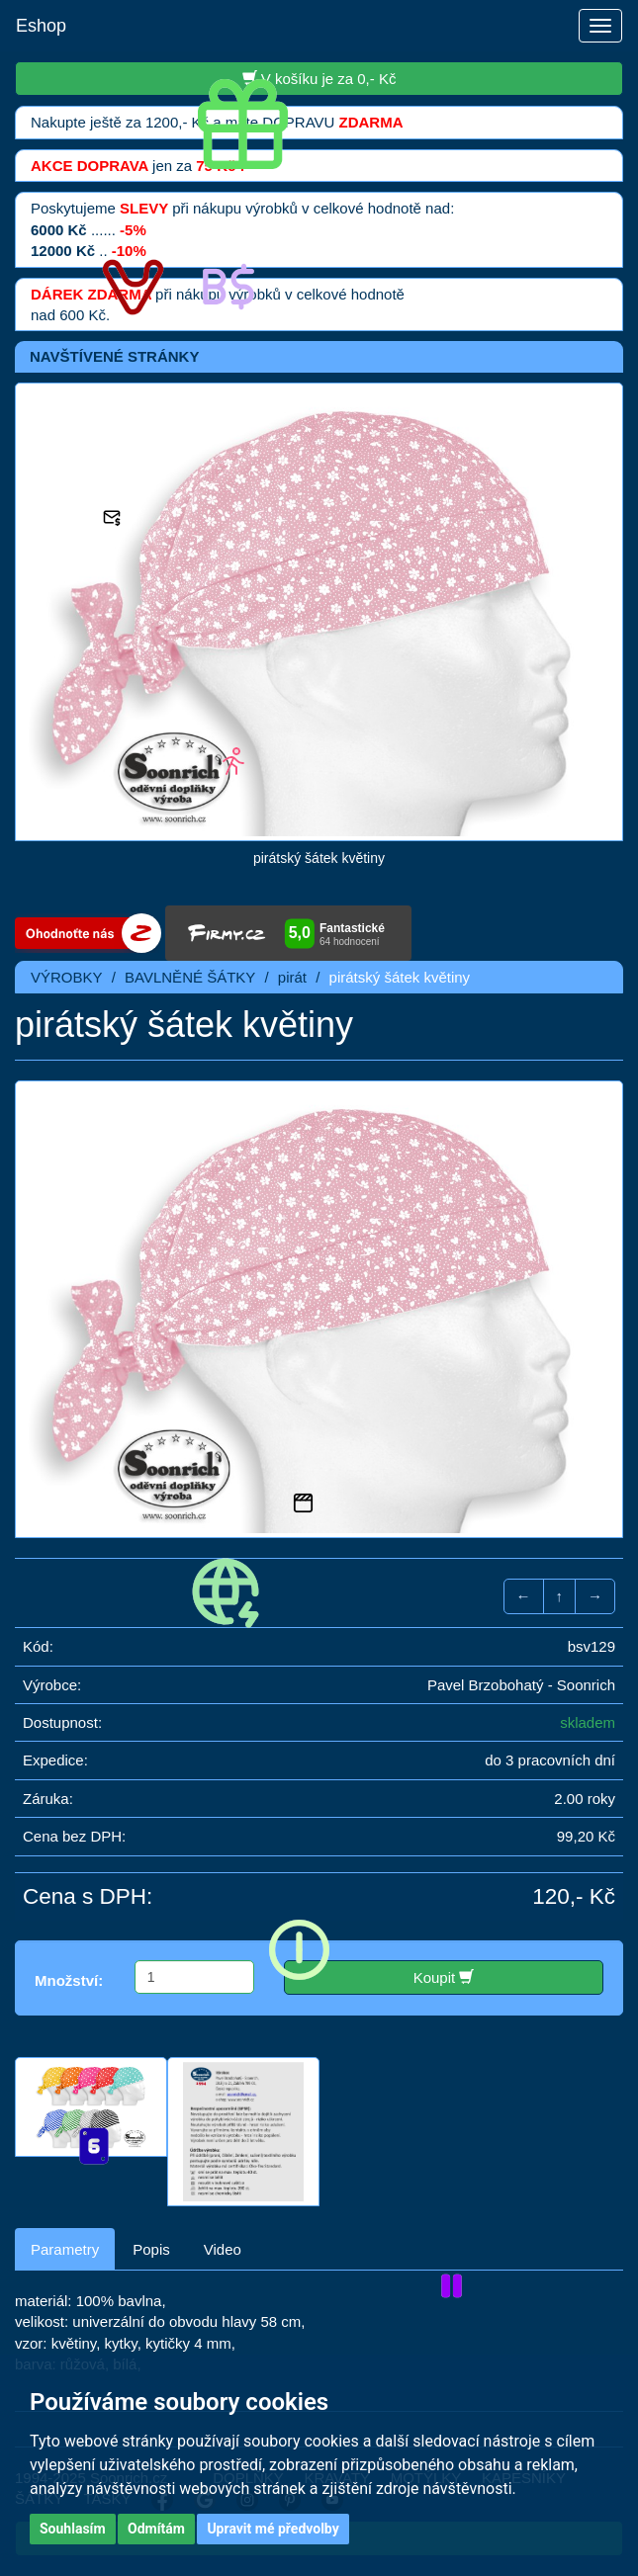 The width and height of the screenshot is (638, 2576). I want to click on a six of any suit in a card game, so click(94, 2146).